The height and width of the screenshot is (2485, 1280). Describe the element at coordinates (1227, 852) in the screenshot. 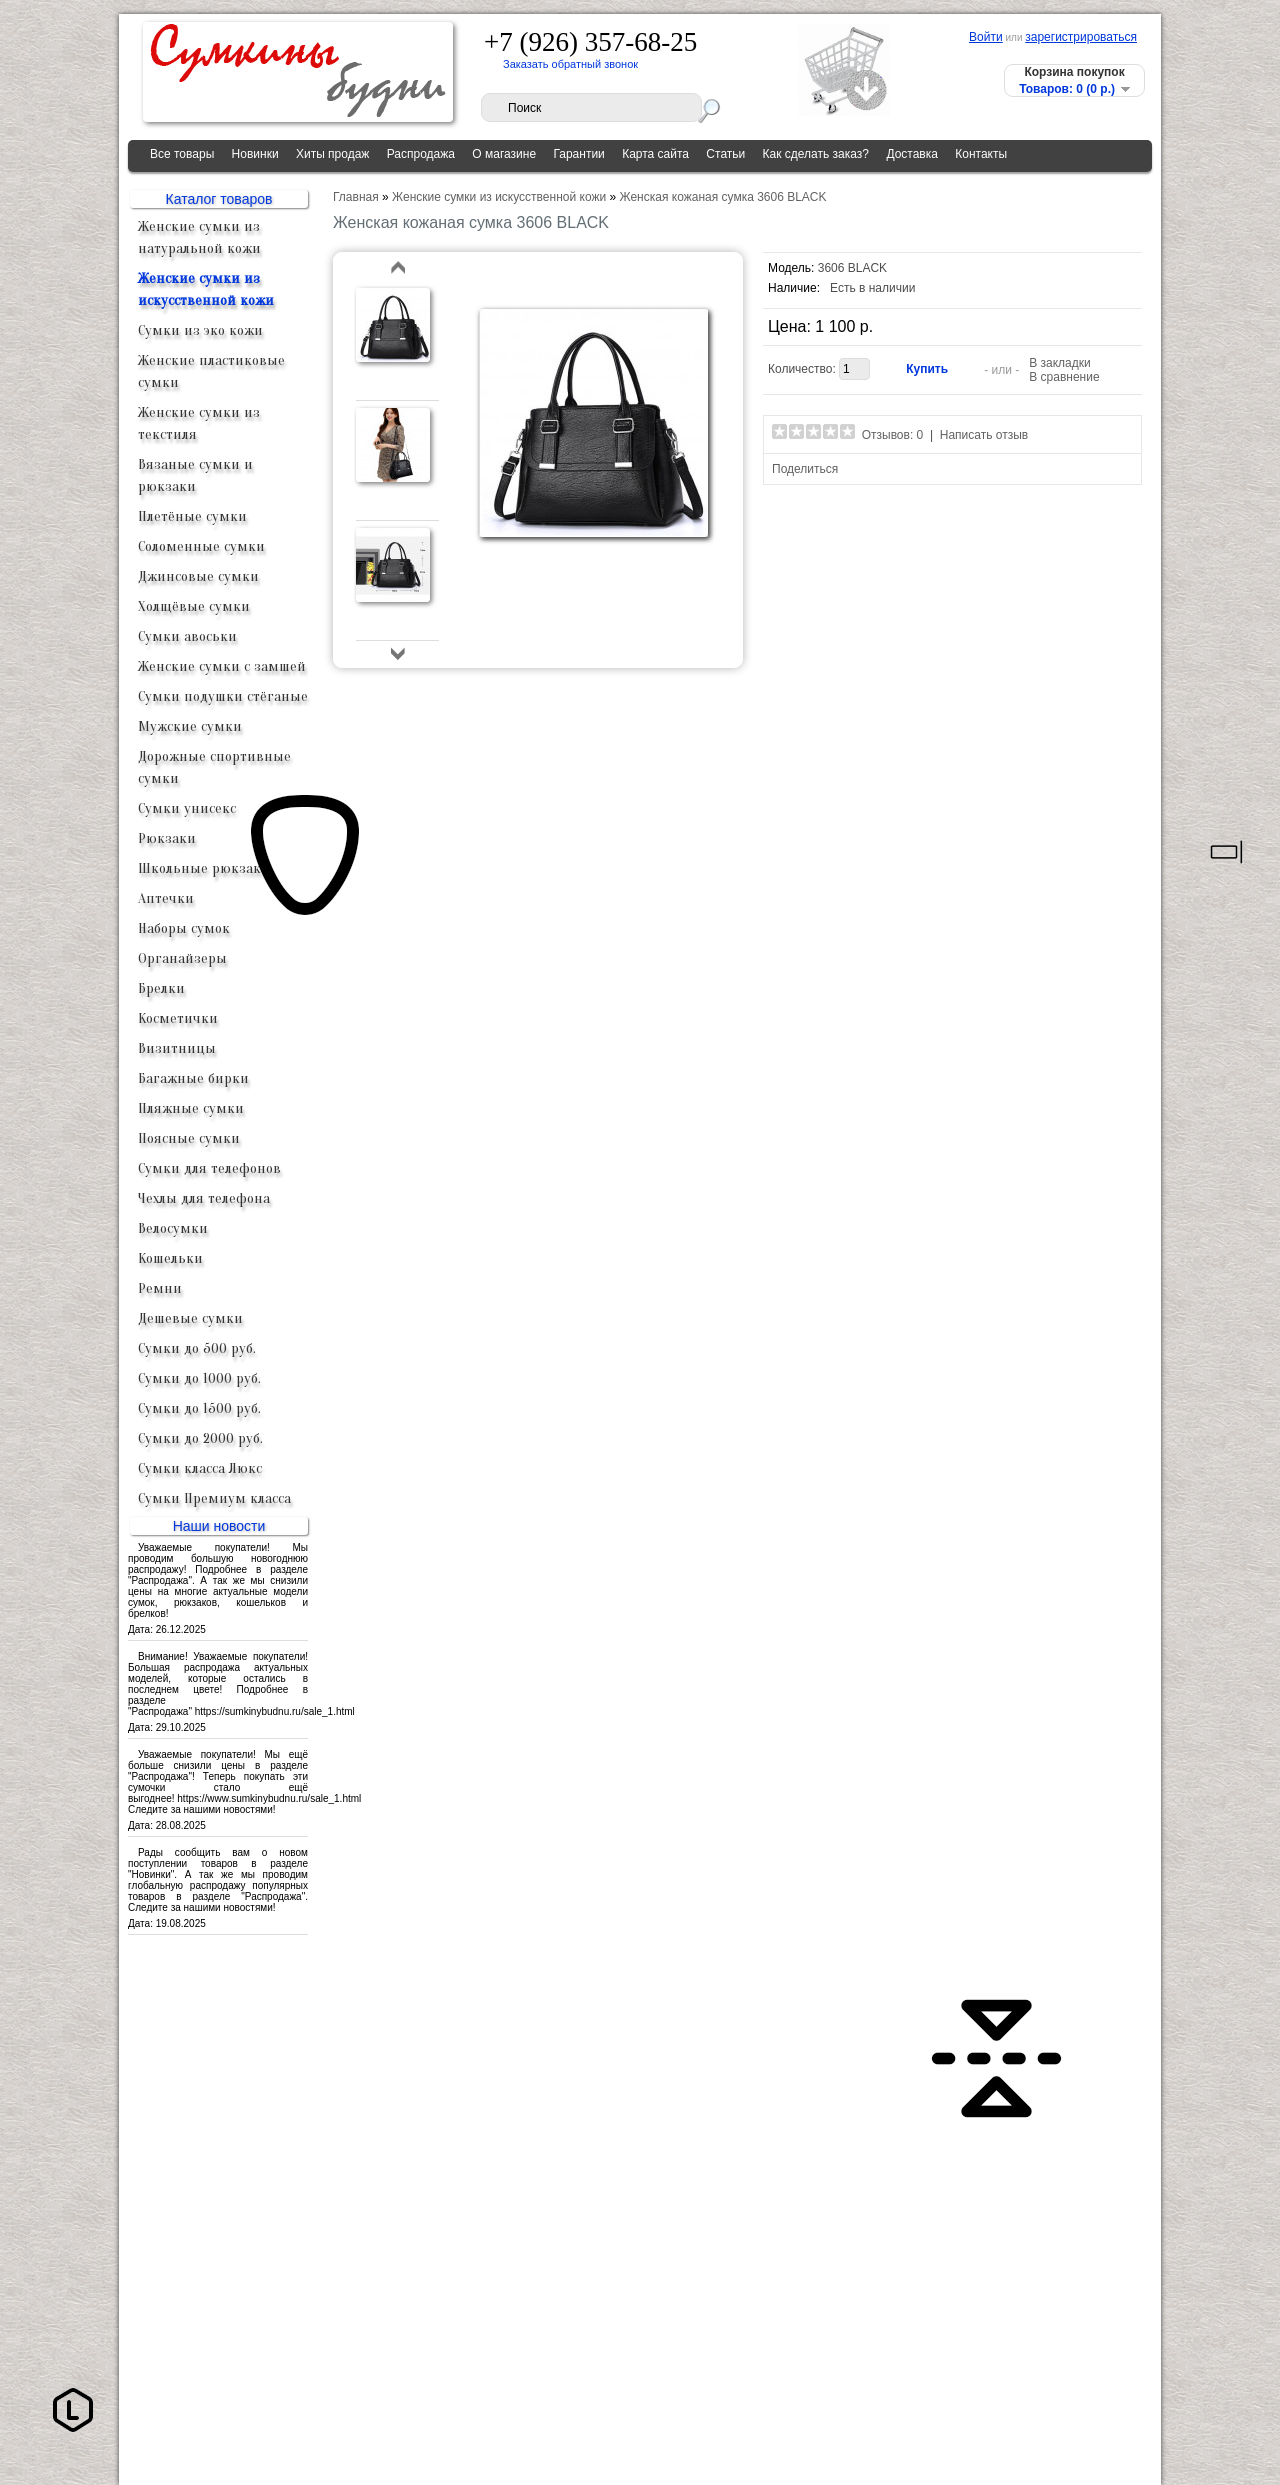

I see `align content to the right` at that location.